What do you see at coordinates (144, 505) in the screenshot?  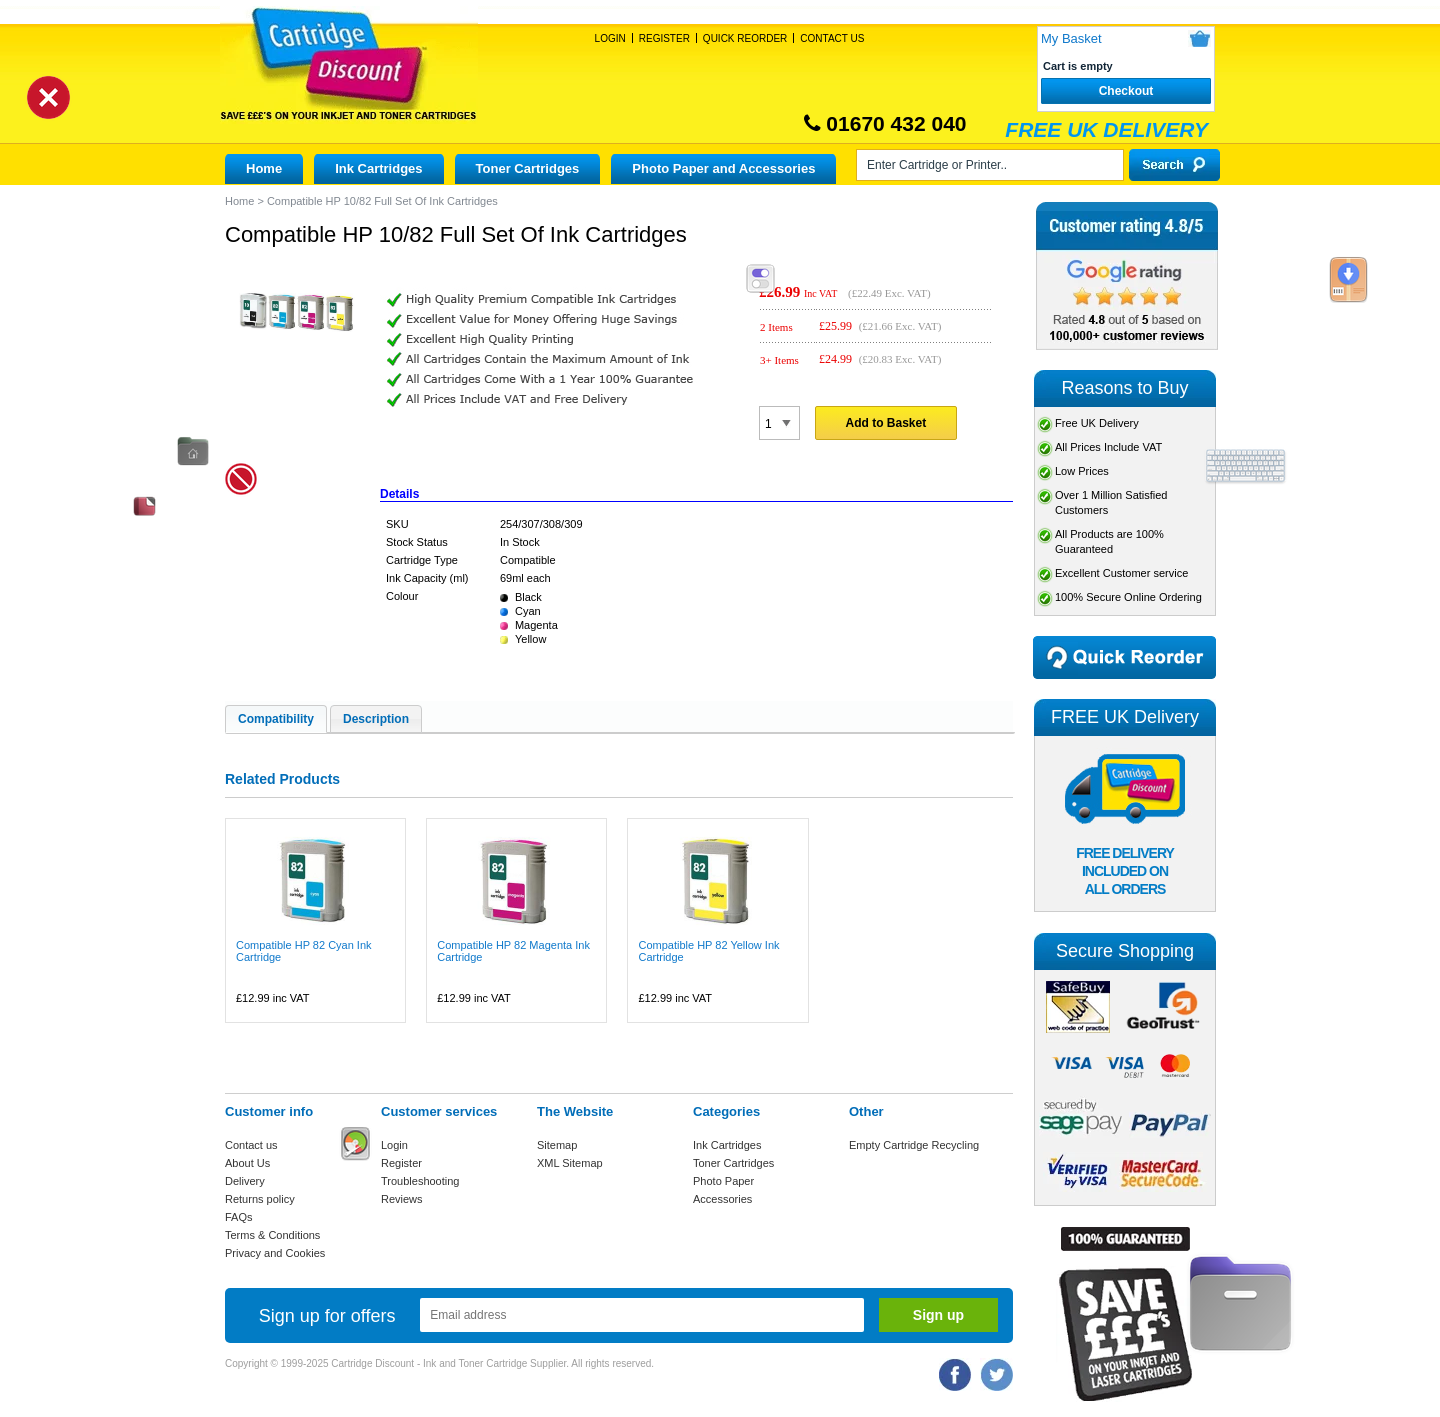 I see `change desktop wallpaper settings` at bounding box center [144, 505].